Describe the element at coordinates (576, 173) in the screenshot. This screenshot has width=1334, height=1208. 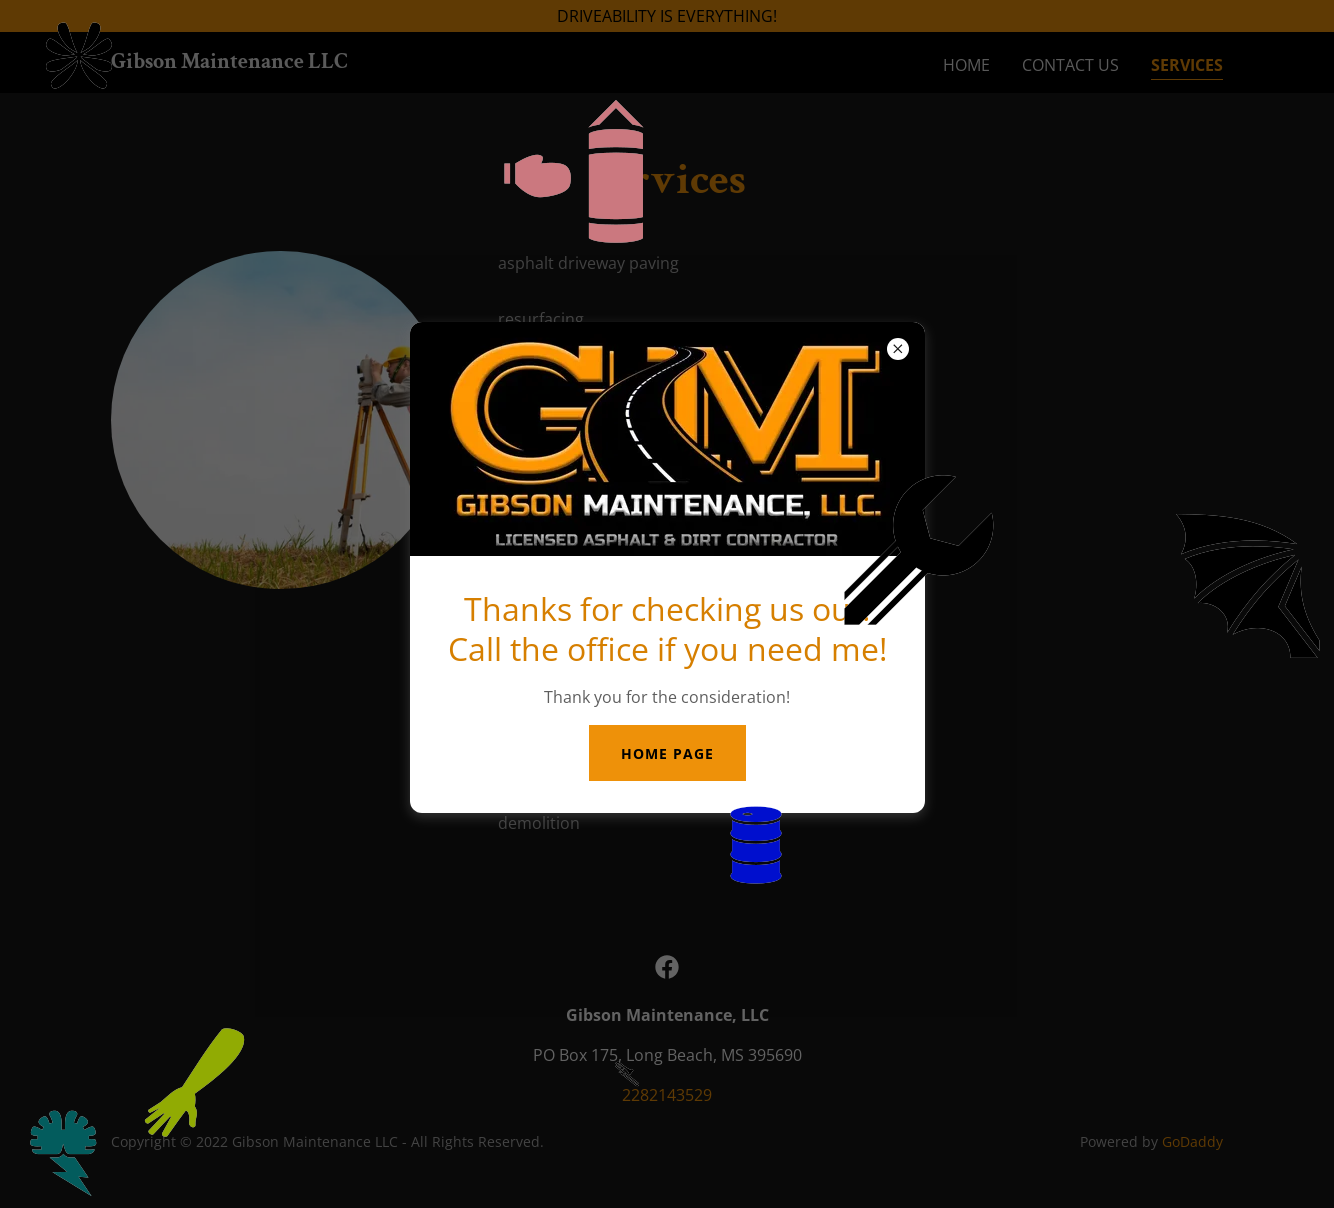
I see `access boxing or combat training features` at that location.